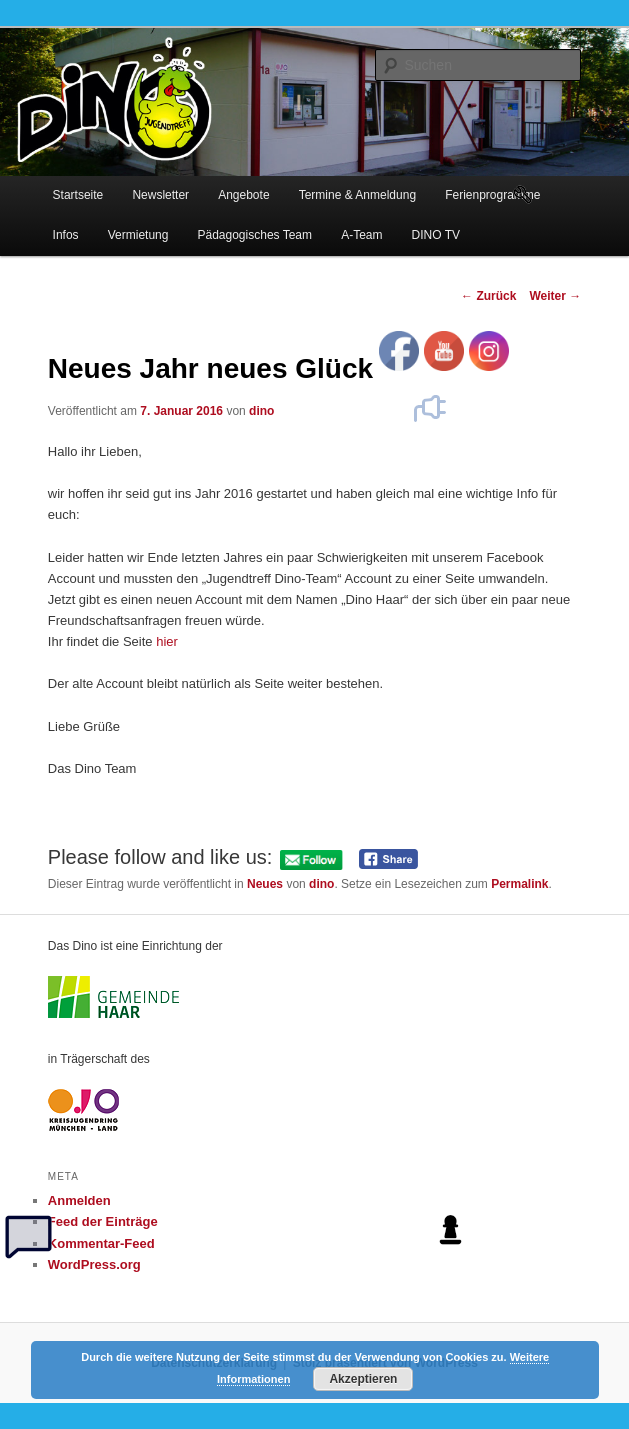 This screenshot has width=629, height=1429. I want to click on open chat or messaging, so click(28, 1233).